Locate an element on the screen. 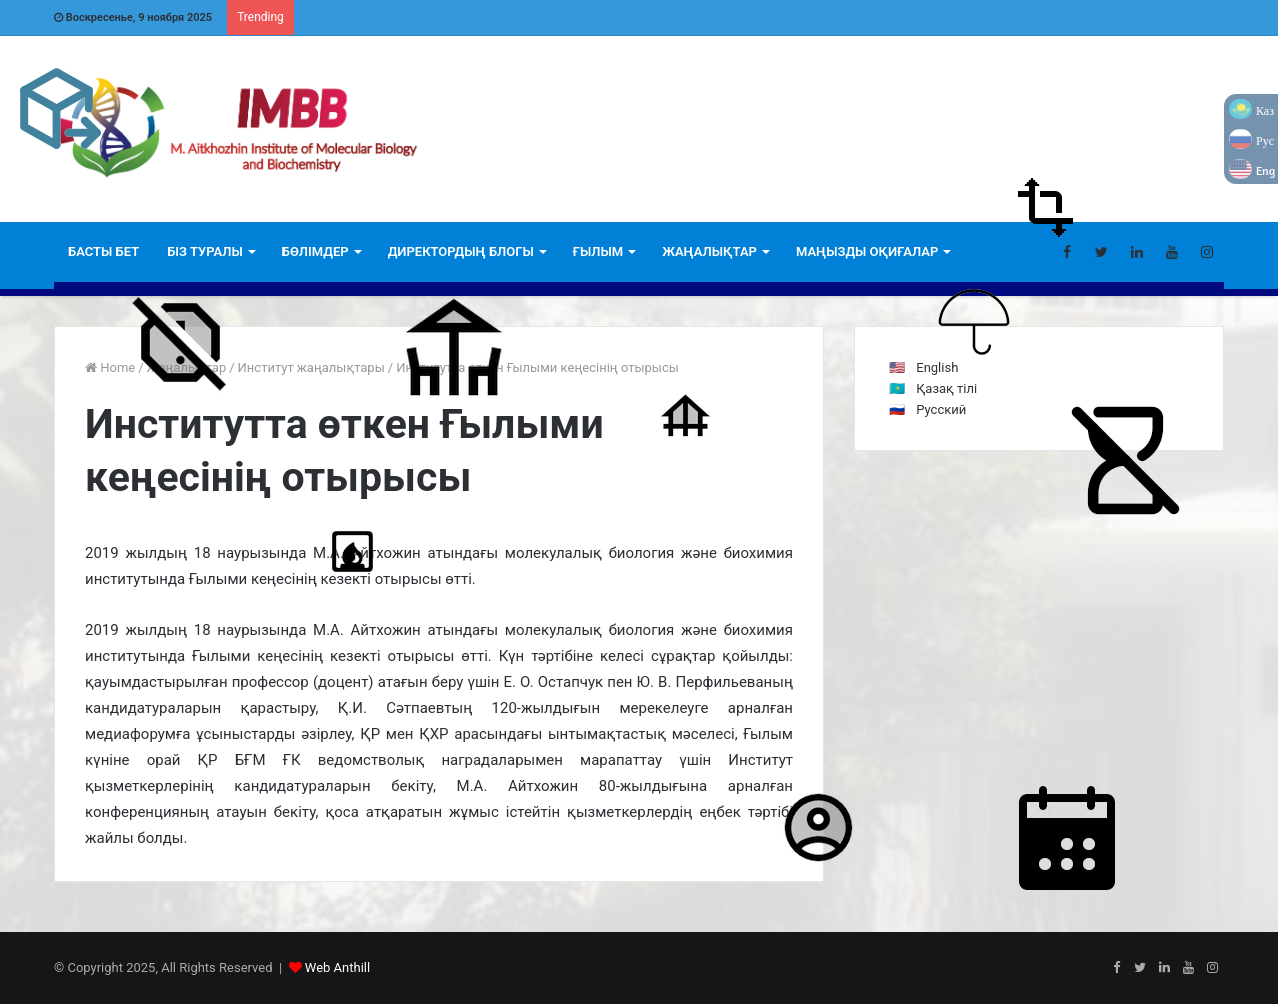  view calendar events is located at coordinates (1067, 842).